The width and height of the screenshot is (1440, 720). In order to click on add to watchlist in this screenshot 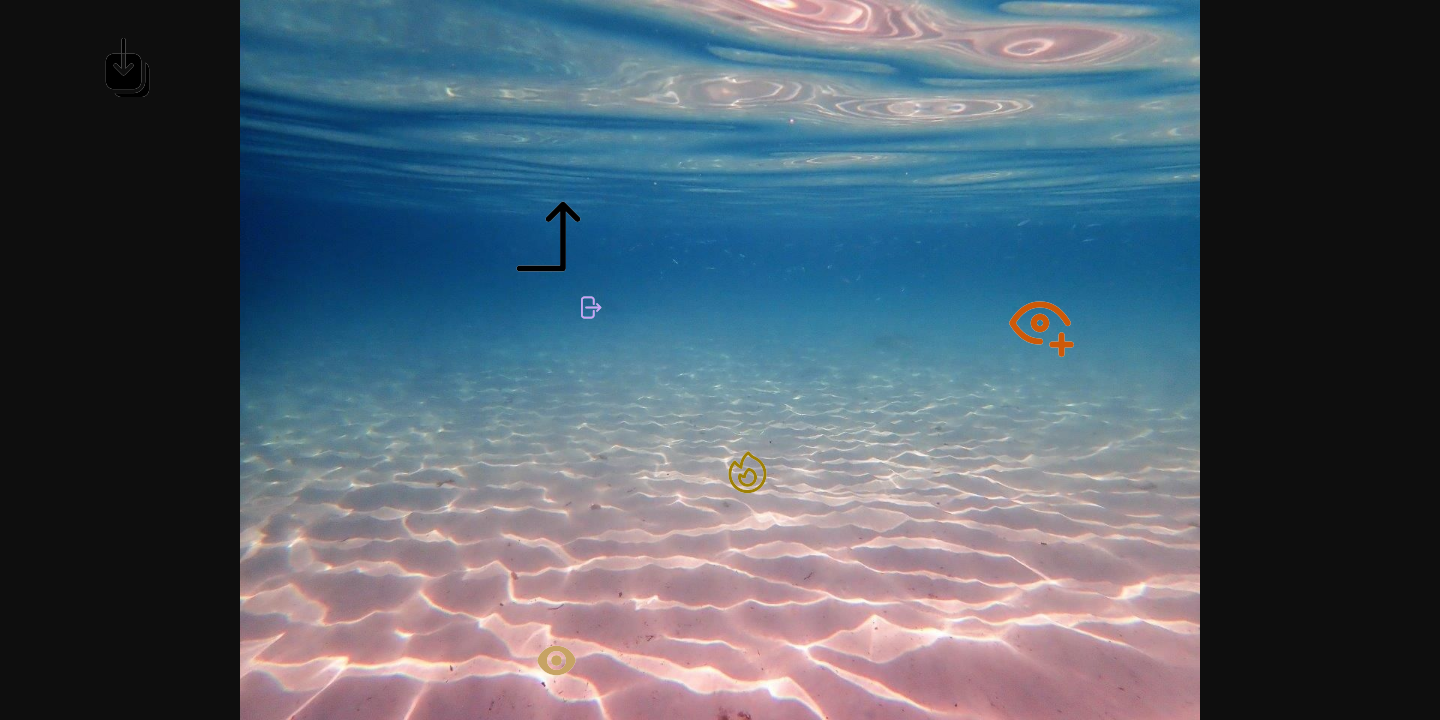, I will do `click(1040, 323)`.